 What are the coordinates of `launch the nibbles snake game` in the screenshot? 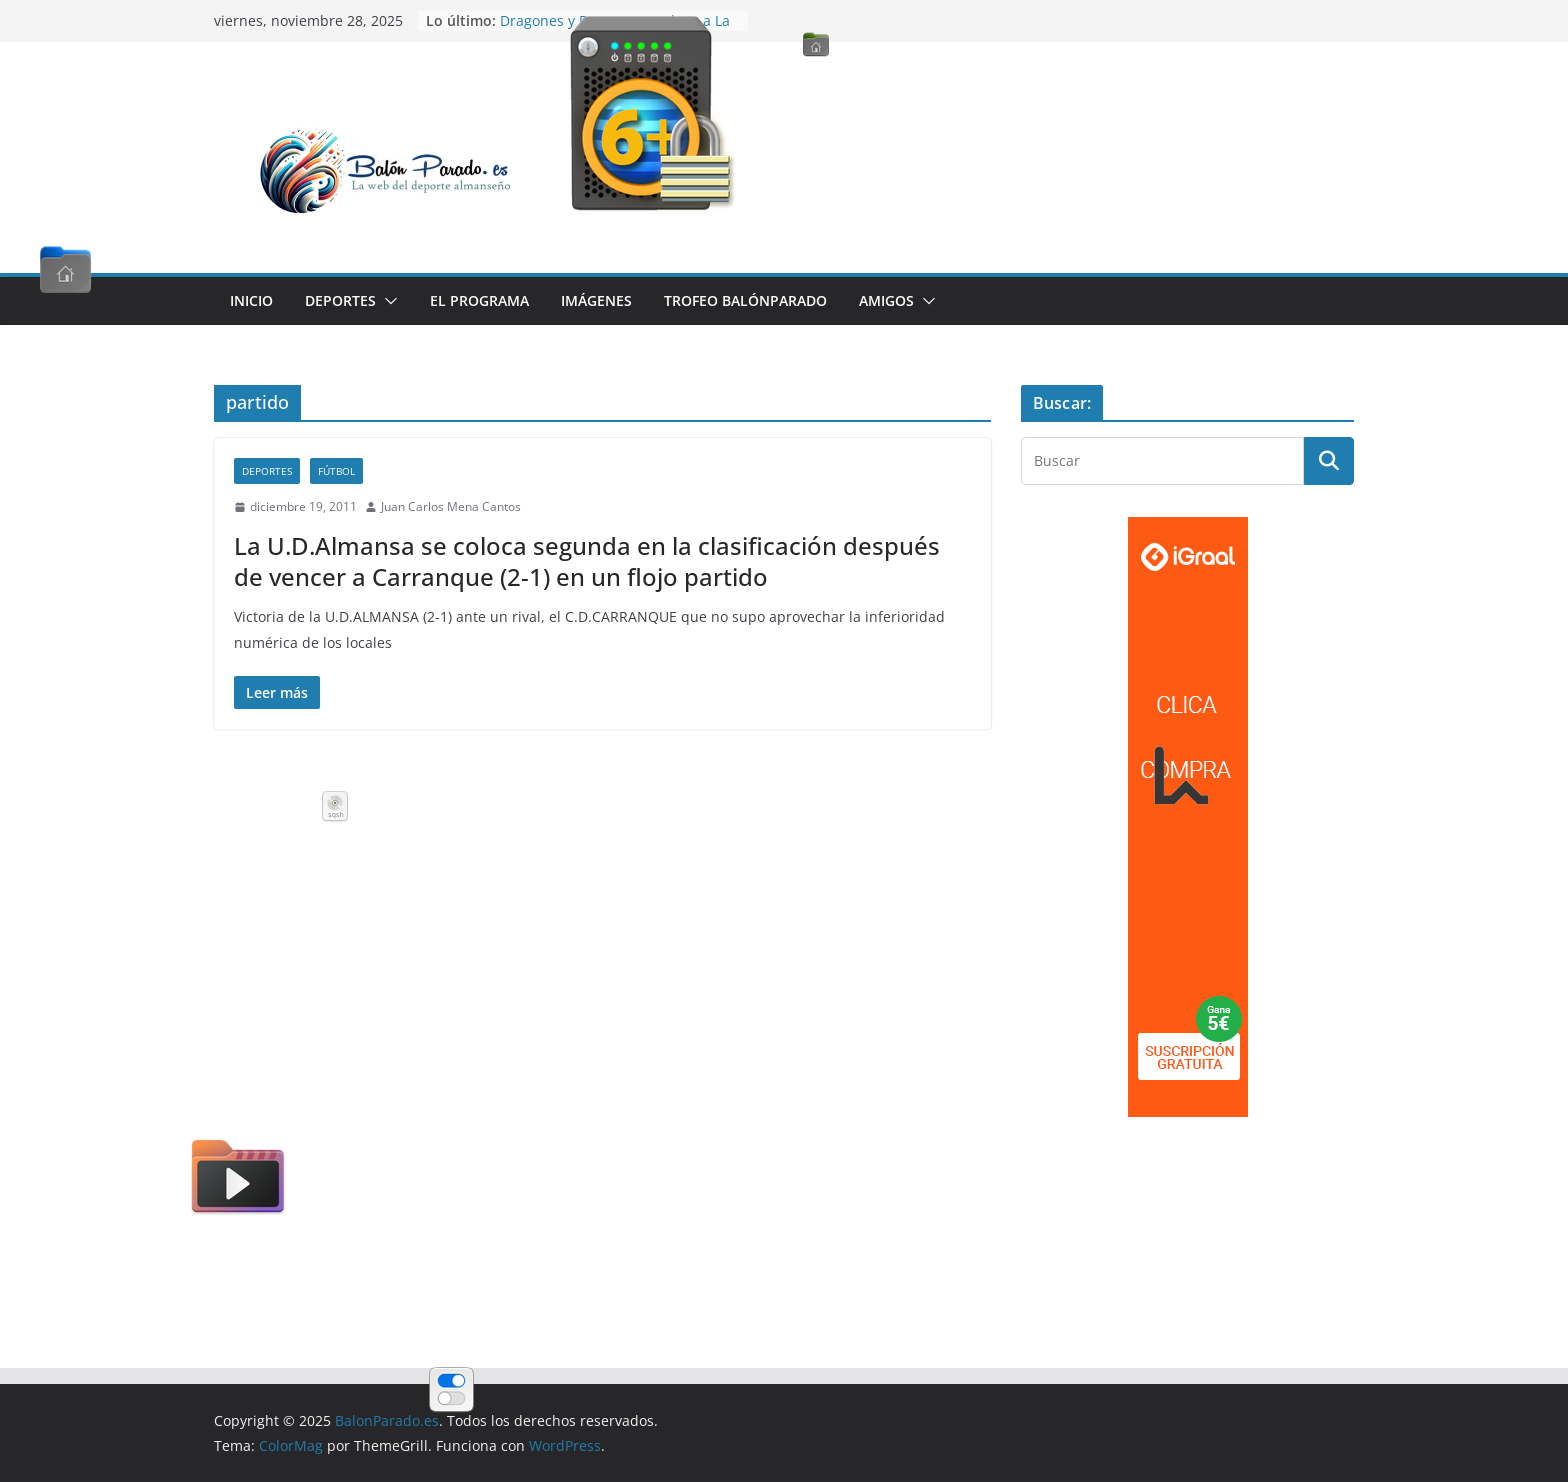 It's located at (1181, 777).